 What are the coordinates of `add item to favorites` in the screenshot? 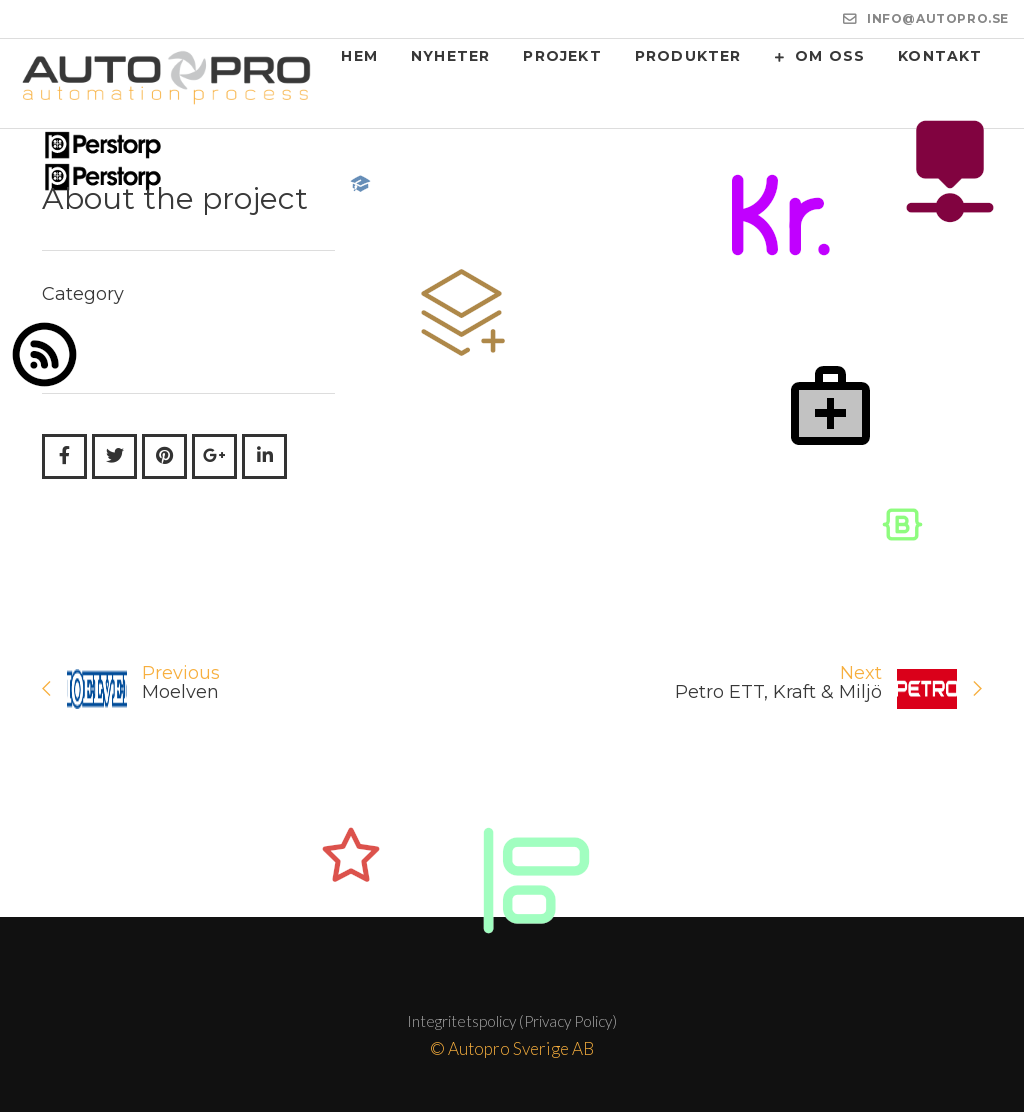 It's located at (351, 856).